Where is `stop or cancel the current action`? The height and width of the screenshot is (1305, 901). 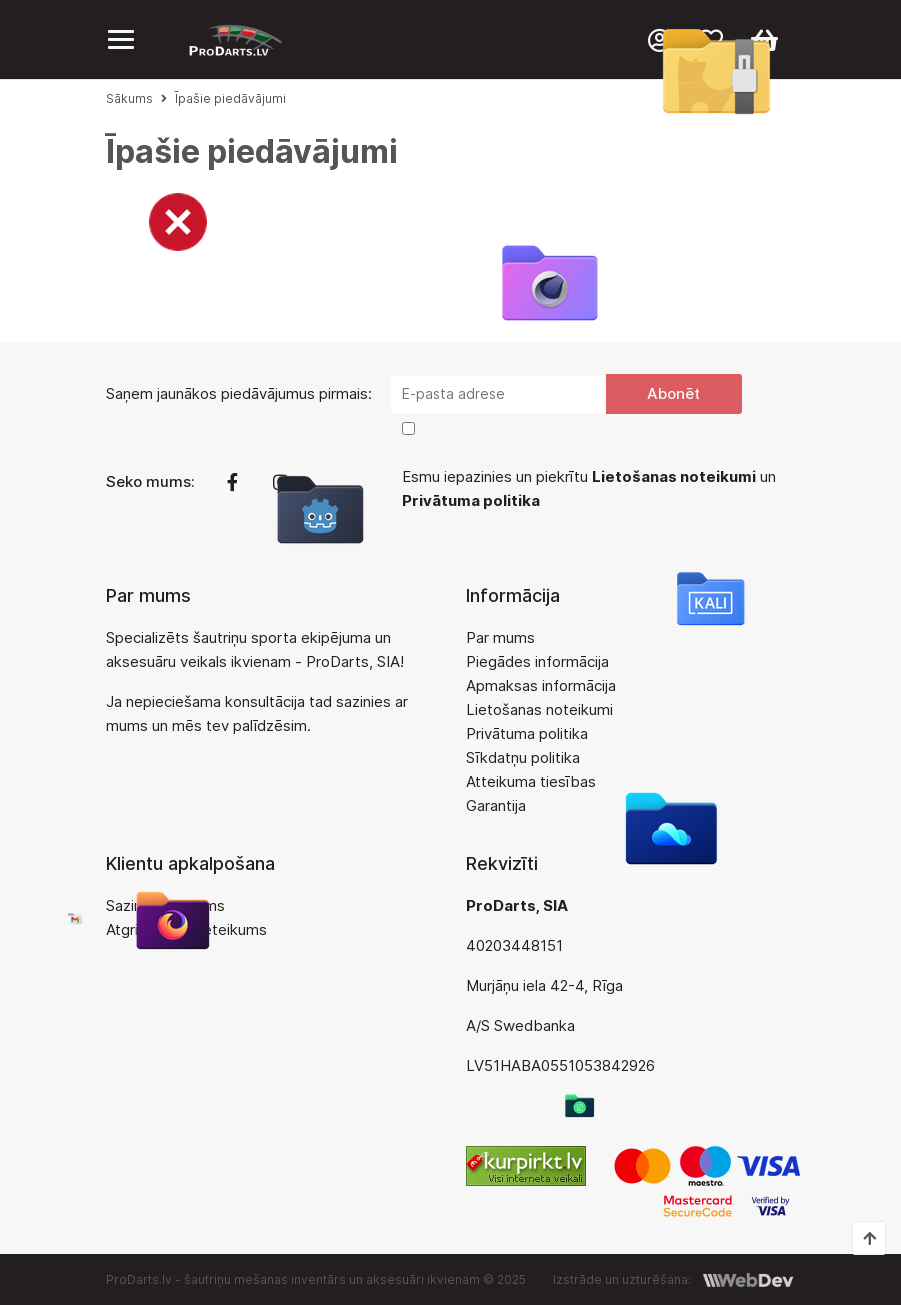 stop or cancel the current action is located at coordinates (178, 222).